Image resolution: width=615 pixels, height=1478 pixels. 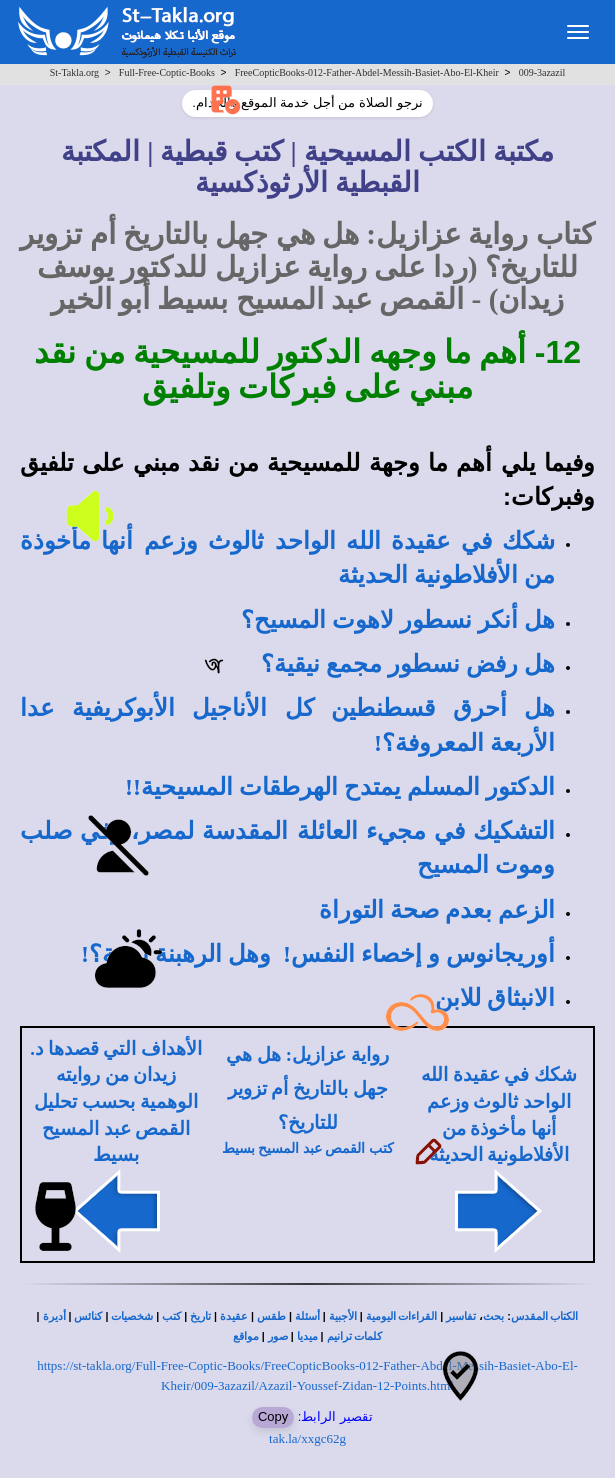 I want to click on indicates partly cloudy weather conditions, so click(x=128, y=958).